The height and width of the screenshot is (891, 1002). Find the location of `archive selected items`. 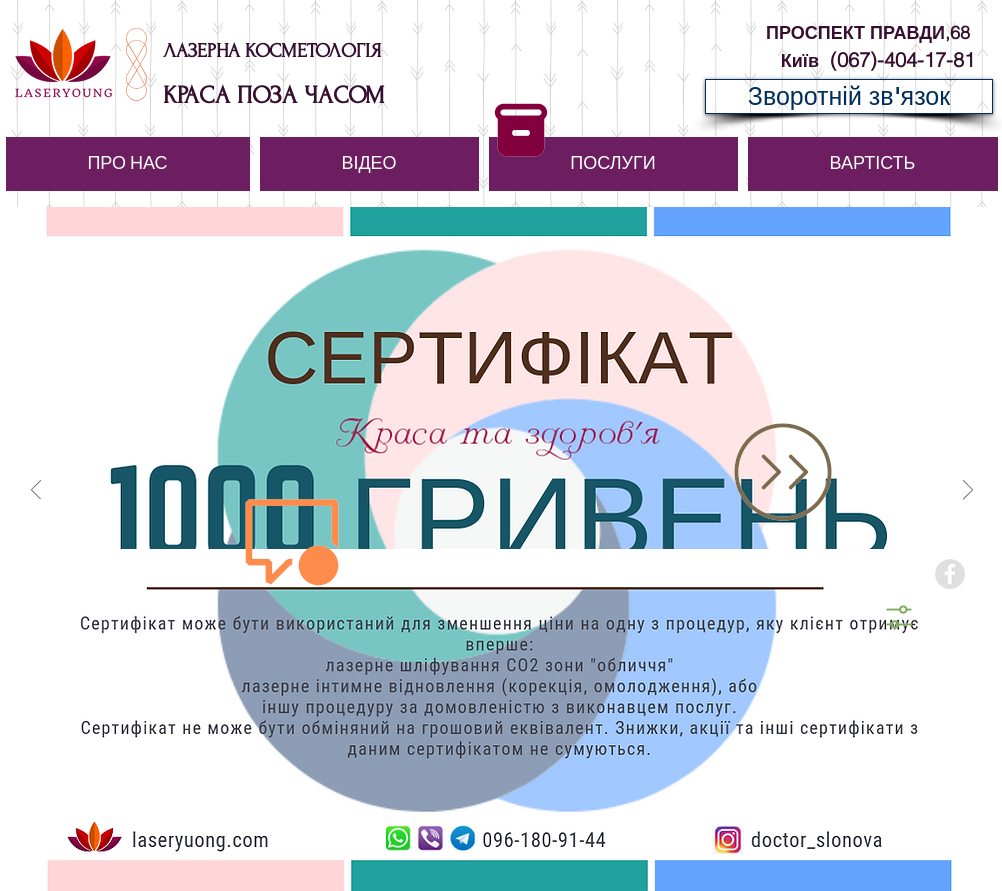

archive selected items is located at coordinates (521, 130).